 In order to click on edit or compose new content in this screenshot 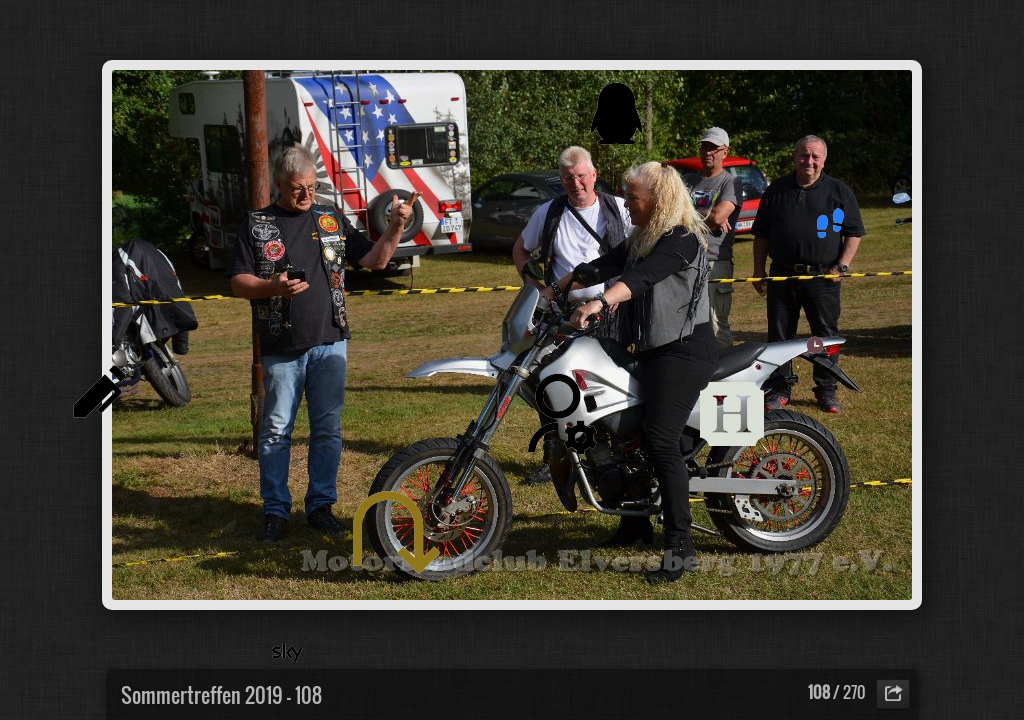, I will do `click(98, 392)`.